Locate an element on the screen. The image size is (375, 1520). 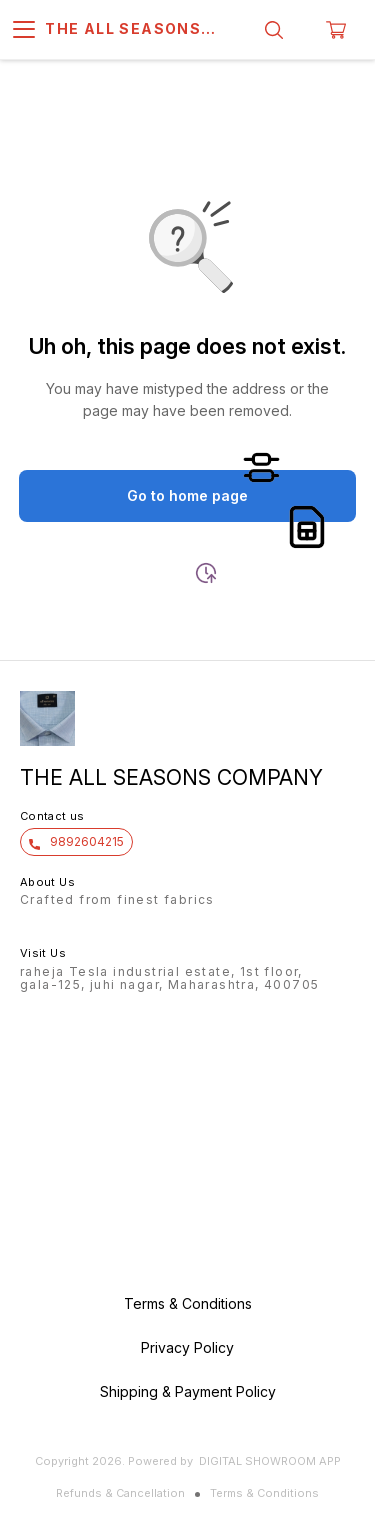
manage SIM card settings is located at coordinates (307, 527).